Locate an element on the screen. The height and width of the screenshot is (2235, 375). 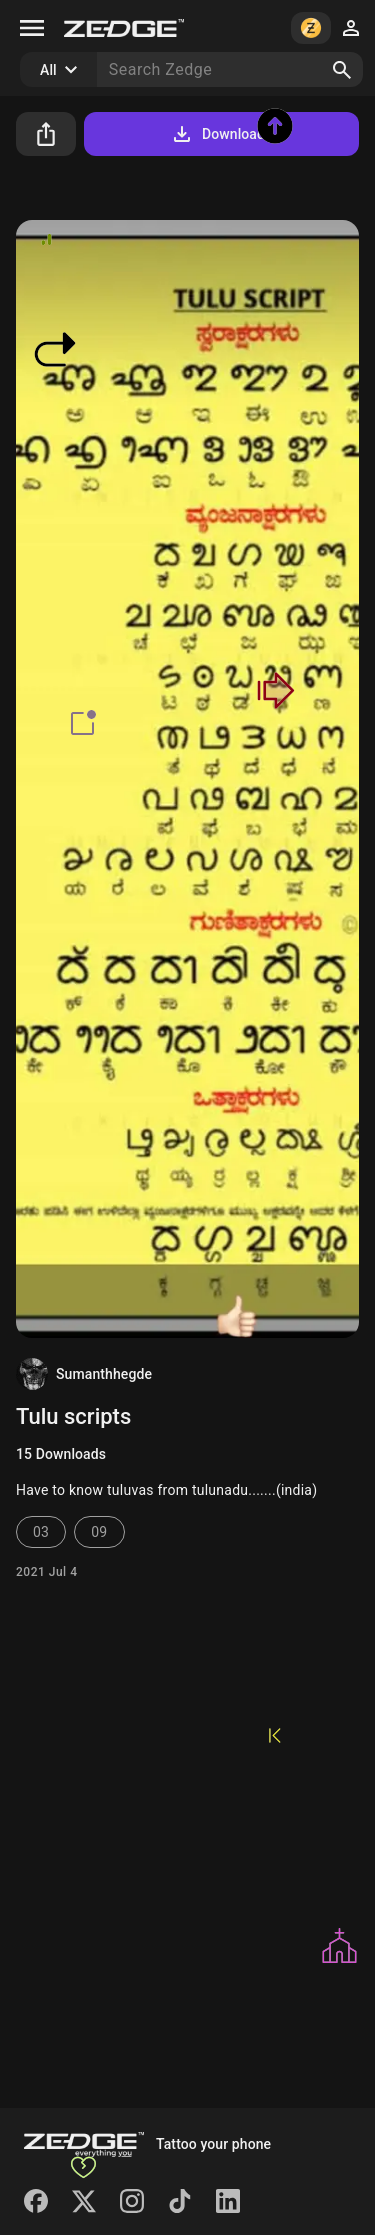
view nearby churches or places of worship is located at coordinates (339, 1947).